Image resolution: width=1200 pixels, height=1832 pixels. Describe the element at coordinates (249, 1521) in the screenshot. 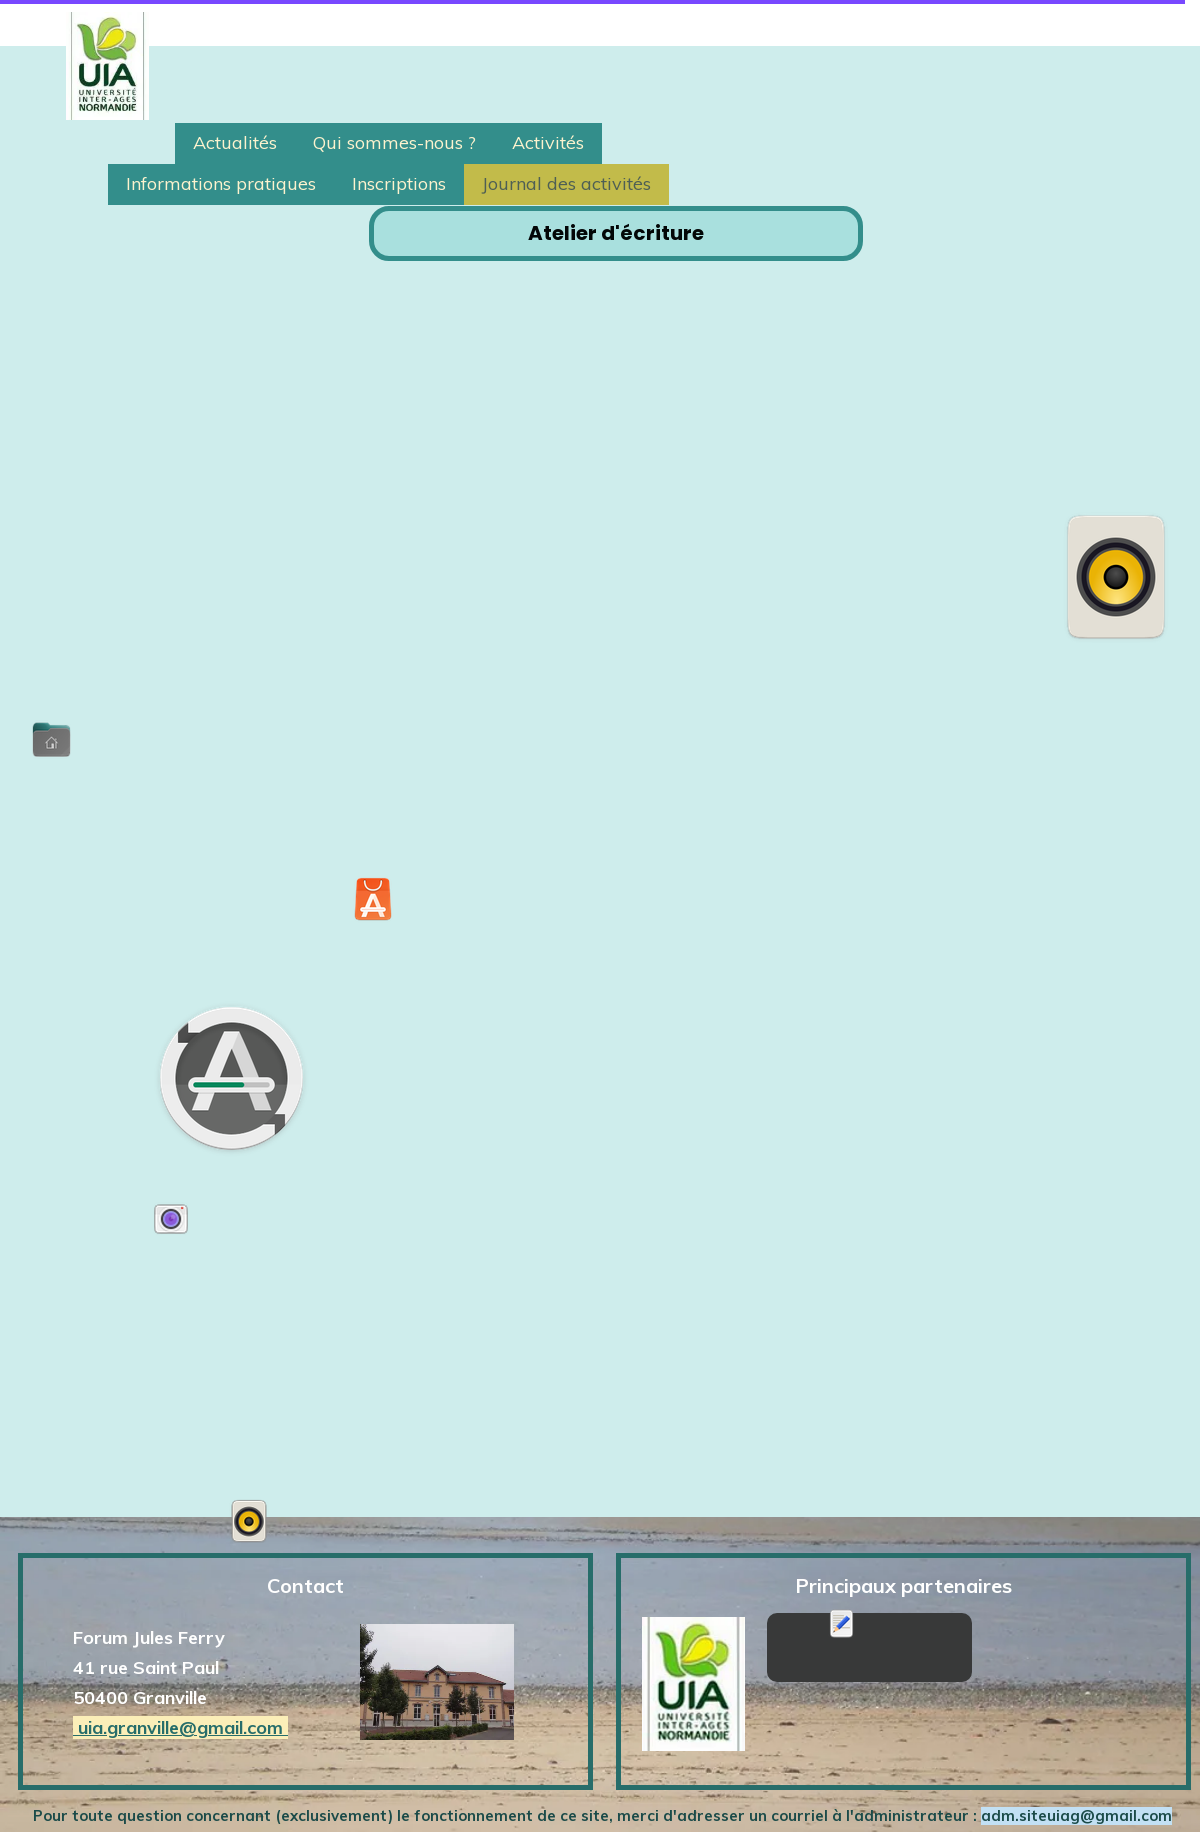

I see `open rhythmbox music player` at that location.